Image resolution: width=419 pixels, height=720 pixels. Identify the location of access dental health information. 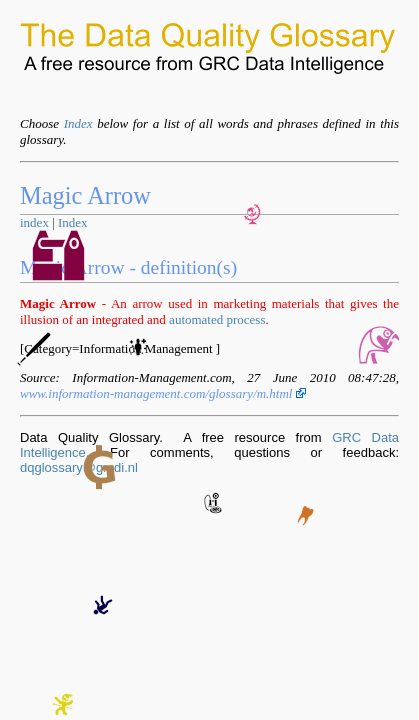
(305, 515).